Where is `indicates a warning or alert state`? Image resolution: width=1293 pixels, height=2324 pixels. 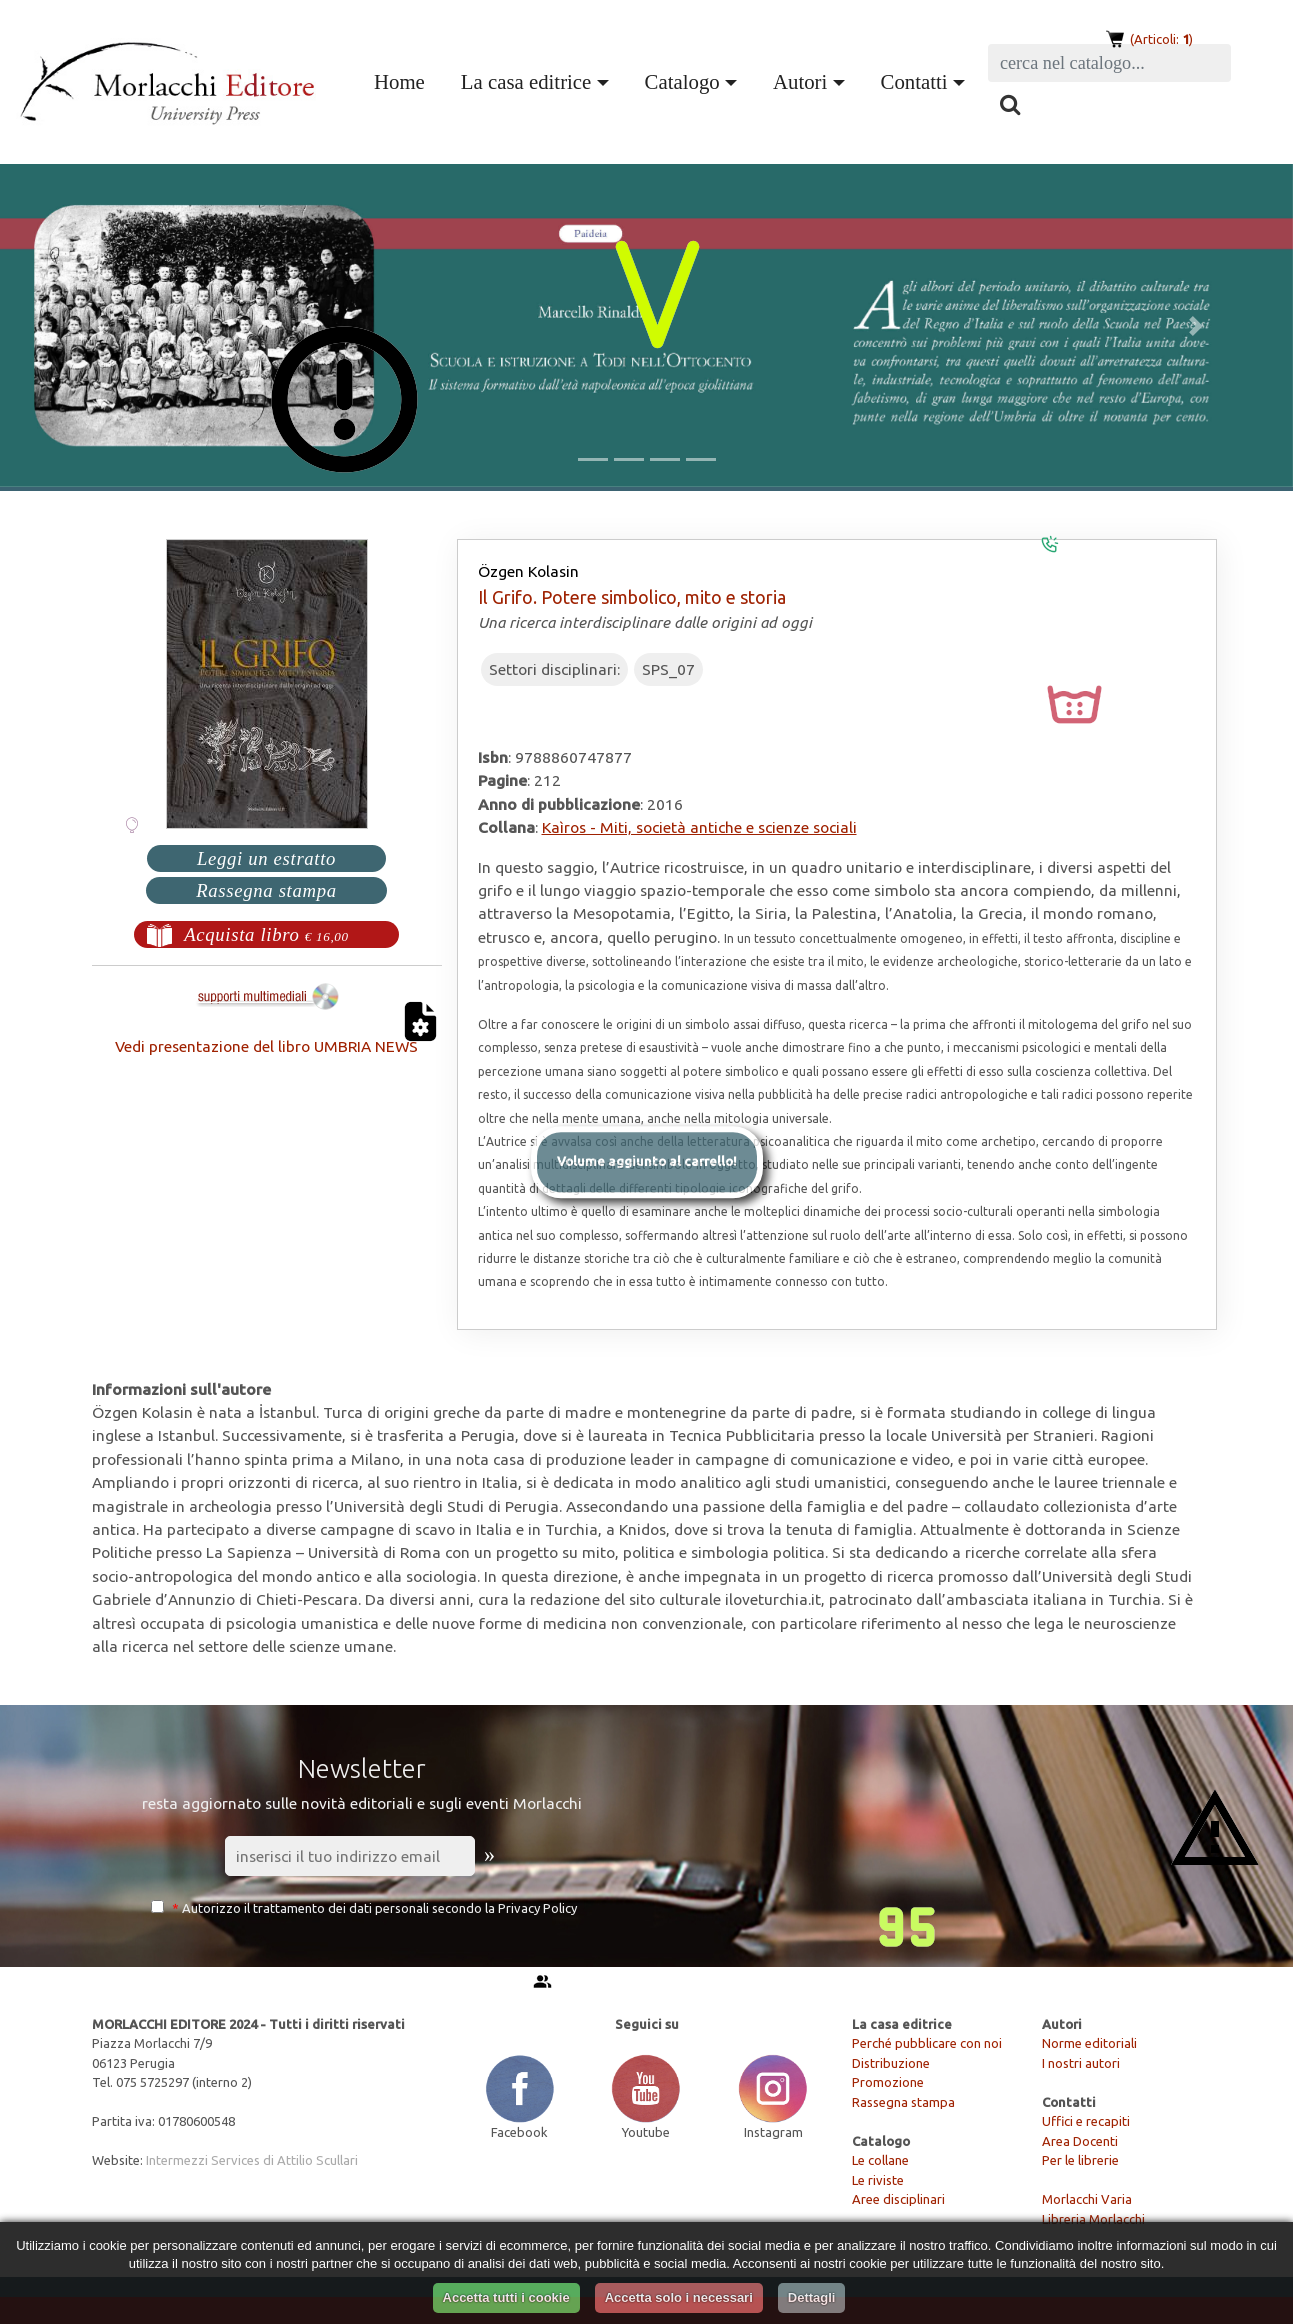
indicates a warning or alert state is located at coordinates (344, 399).